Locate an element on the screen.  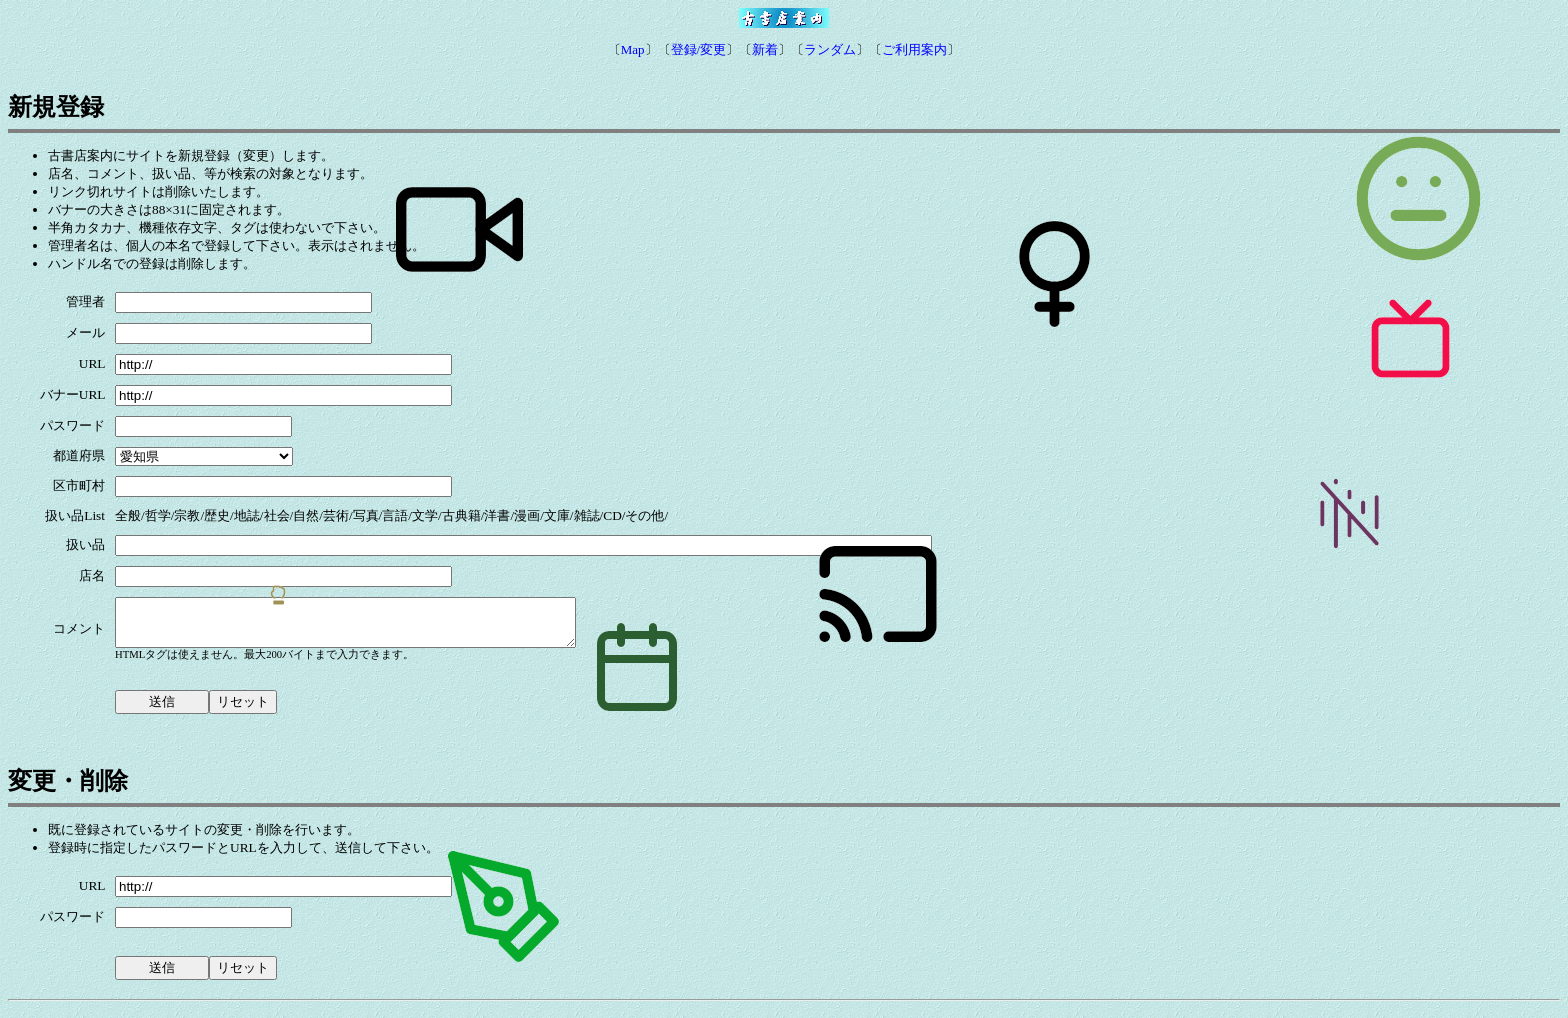
start recording a video is located at coordinates (459, 229).